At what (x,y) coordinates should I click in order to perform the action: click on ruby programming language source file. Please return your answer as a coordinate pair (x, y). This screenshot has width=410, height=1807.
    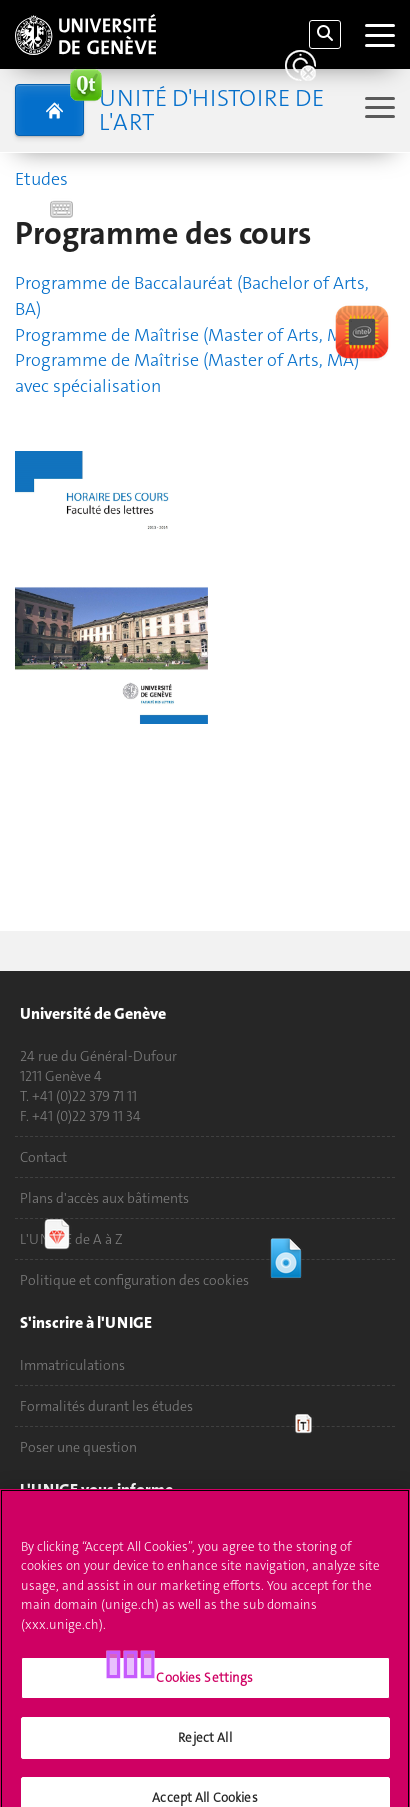
    Looking at the image, I should click on (57, 1234).